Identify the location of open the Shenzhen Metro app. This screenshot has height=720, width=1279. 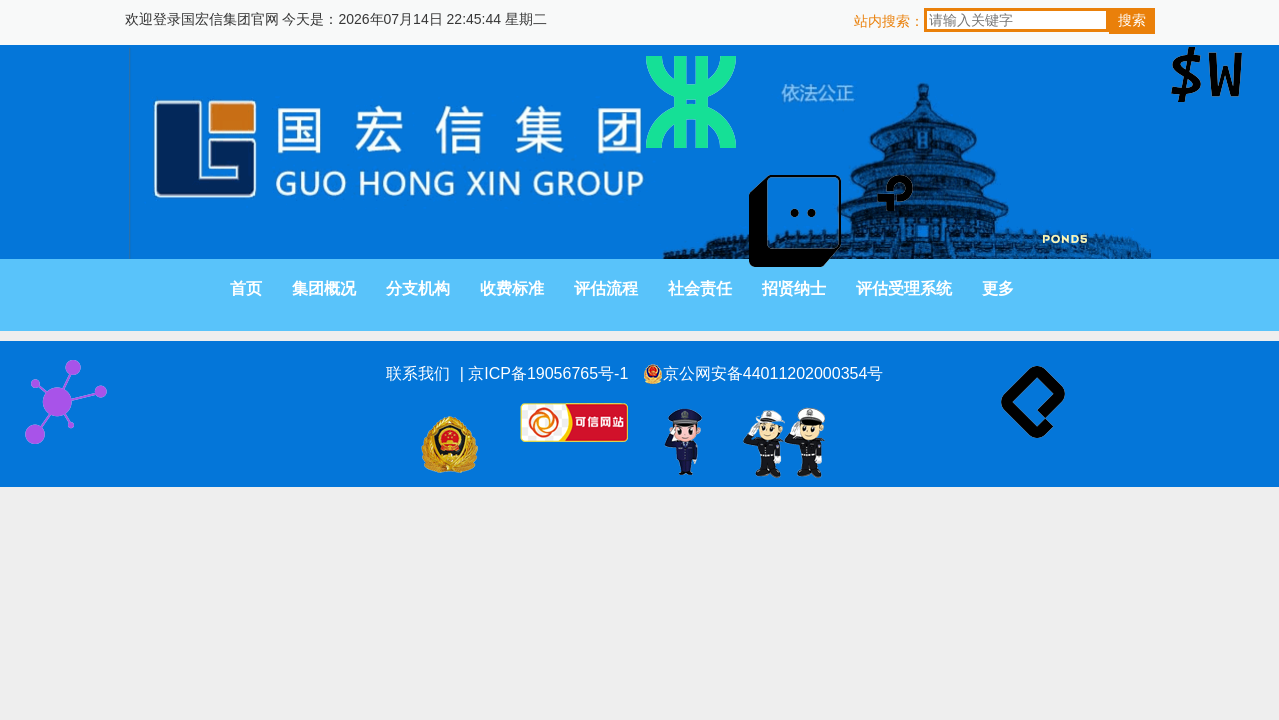
(691, 102).